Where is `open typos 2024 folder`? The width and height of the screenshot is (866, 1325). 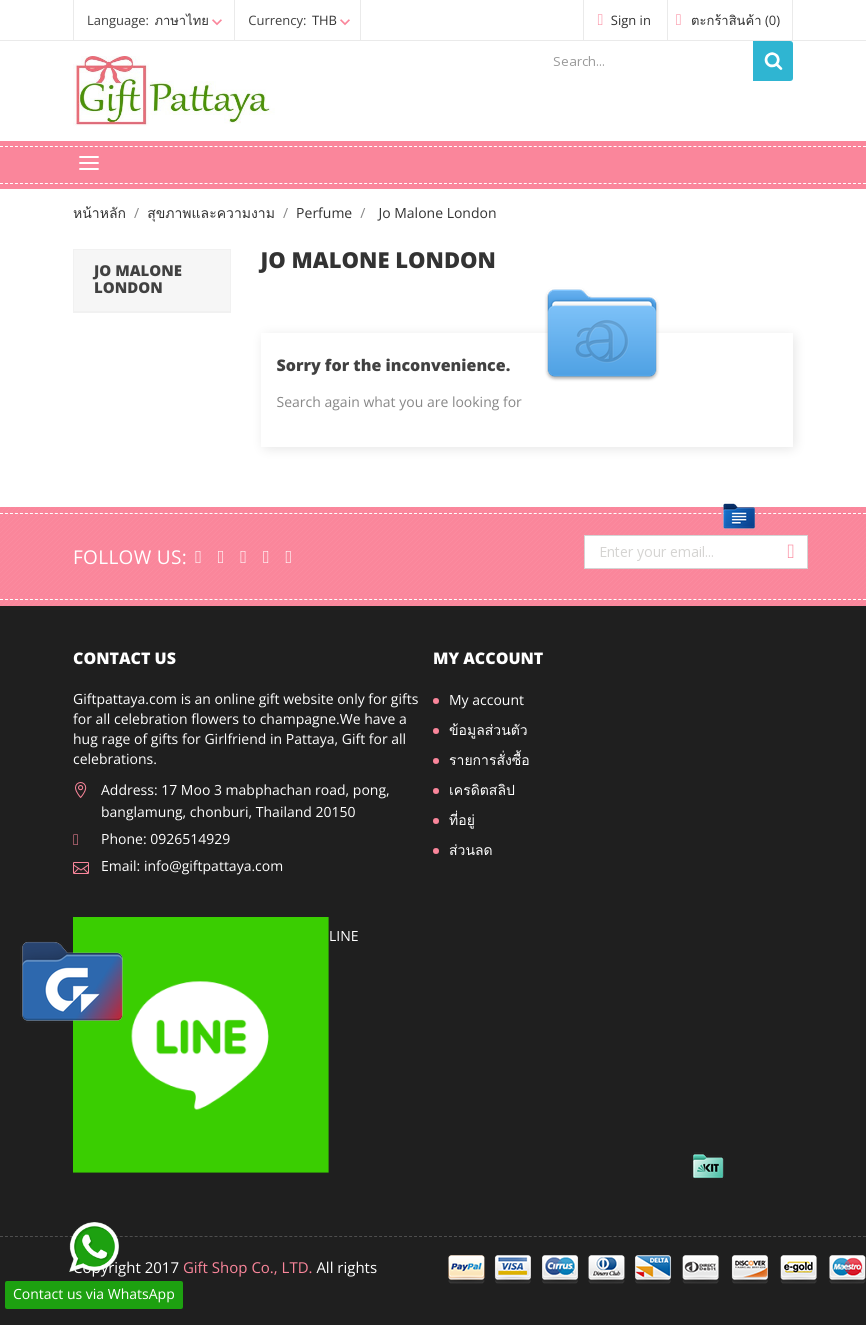 open typos 2024 folder is located at coordinates (602, 333).